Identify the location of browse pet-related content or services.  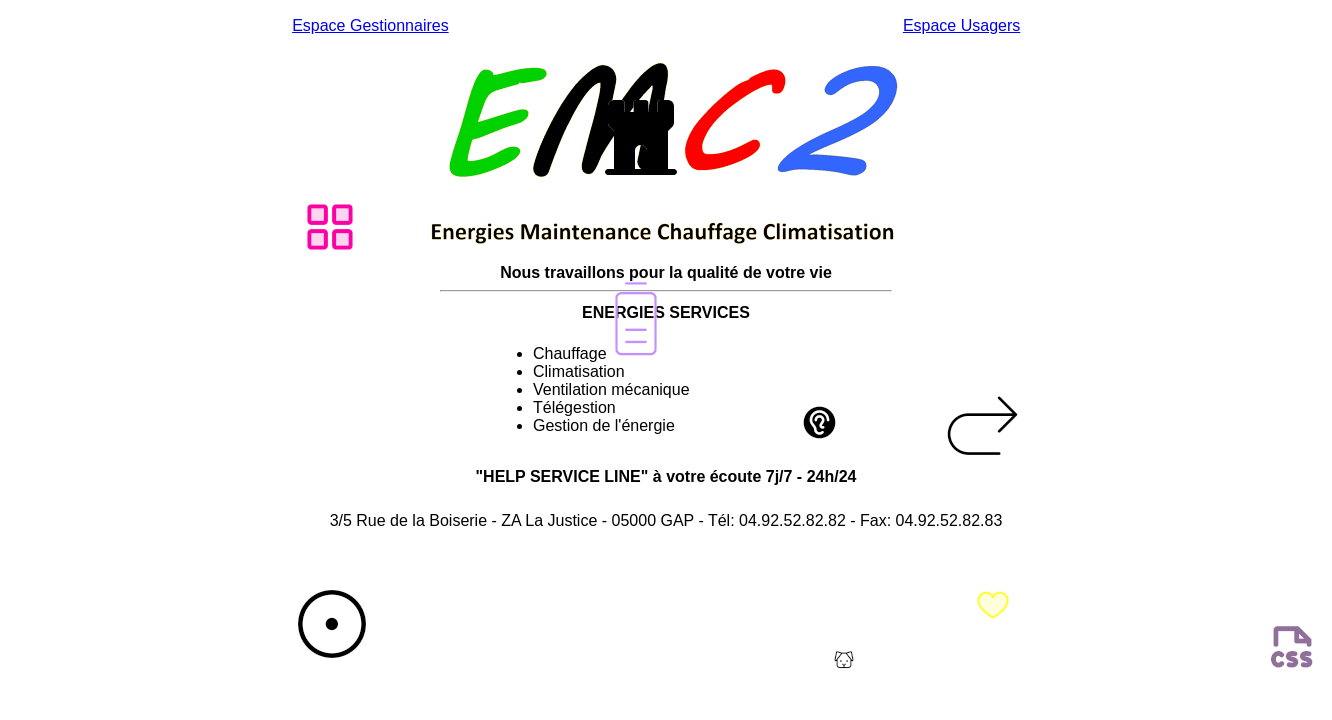
(844, 660).